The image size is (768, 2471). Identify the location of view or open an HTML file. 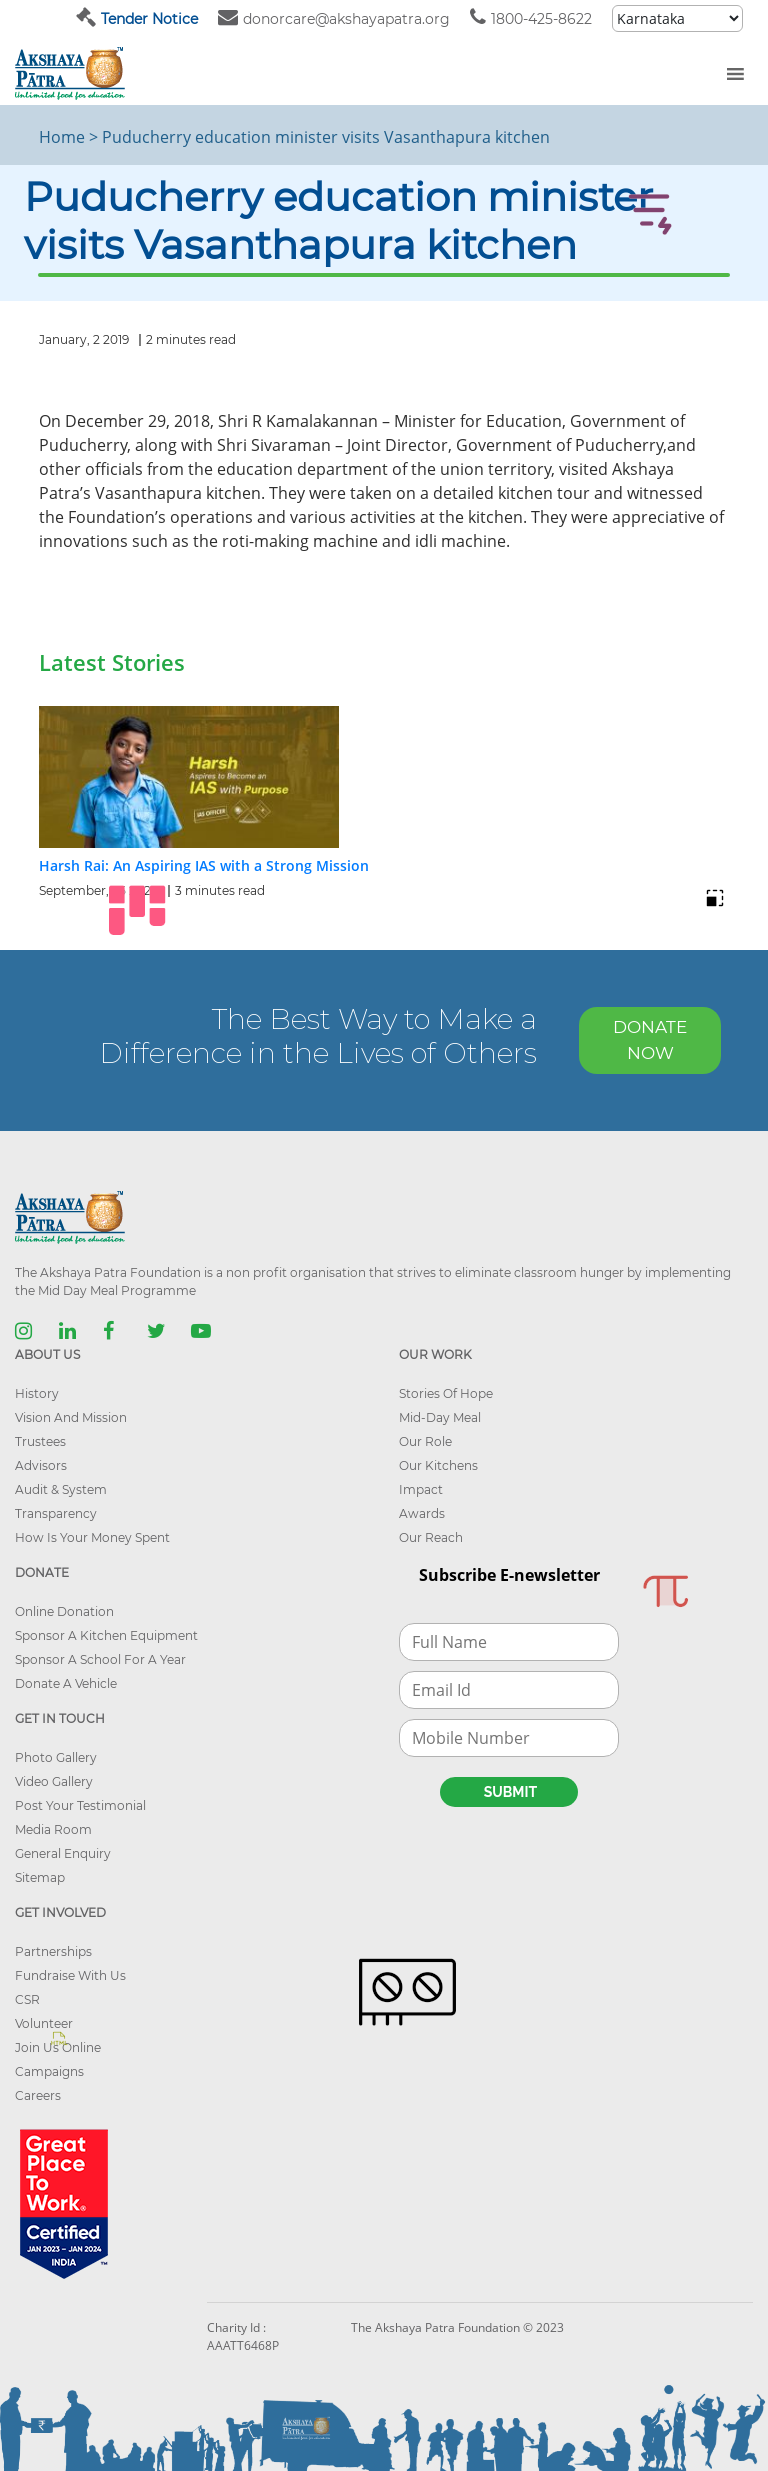
(59, 2039).